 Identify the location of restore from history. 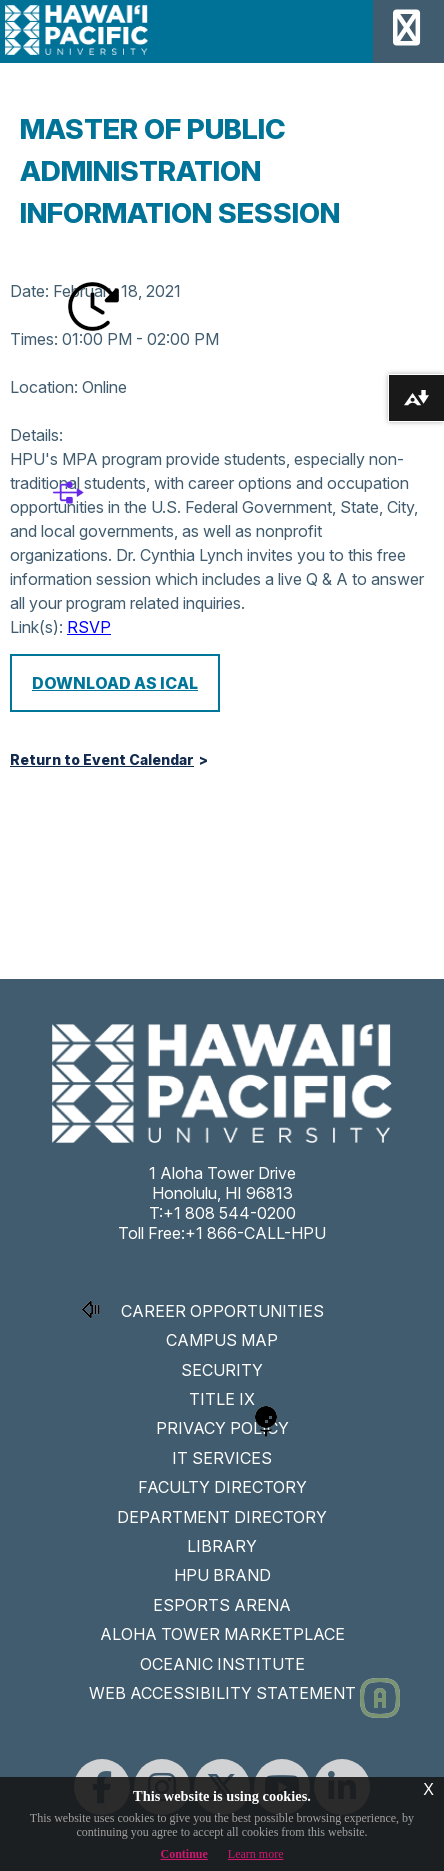
(92, 306).